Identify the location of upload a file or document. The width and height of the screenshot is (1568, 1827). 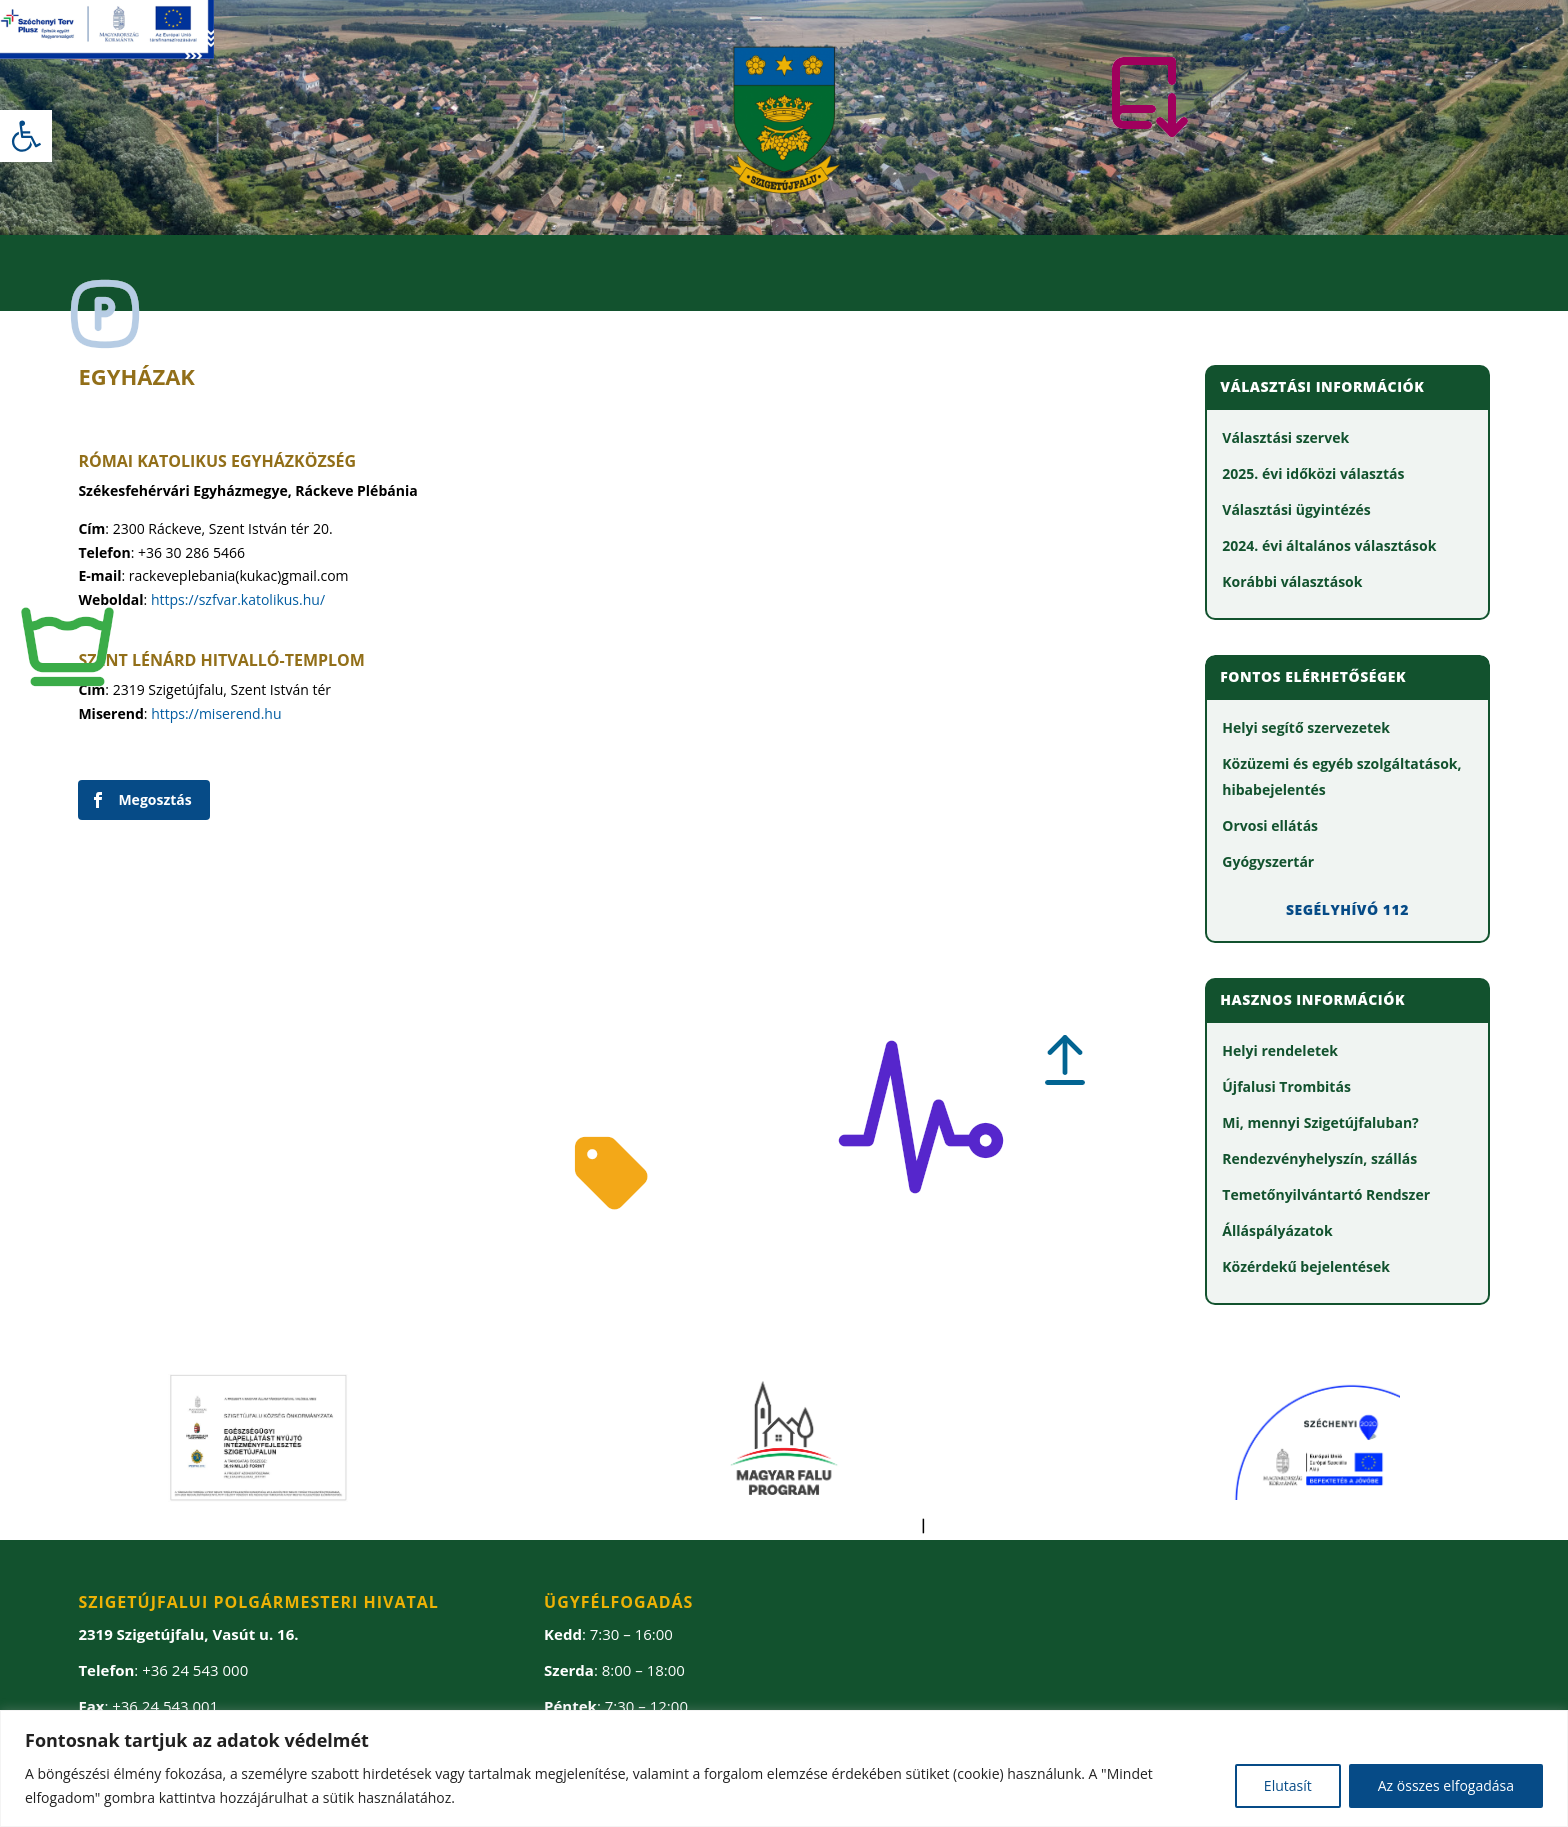
(1065, 1060).